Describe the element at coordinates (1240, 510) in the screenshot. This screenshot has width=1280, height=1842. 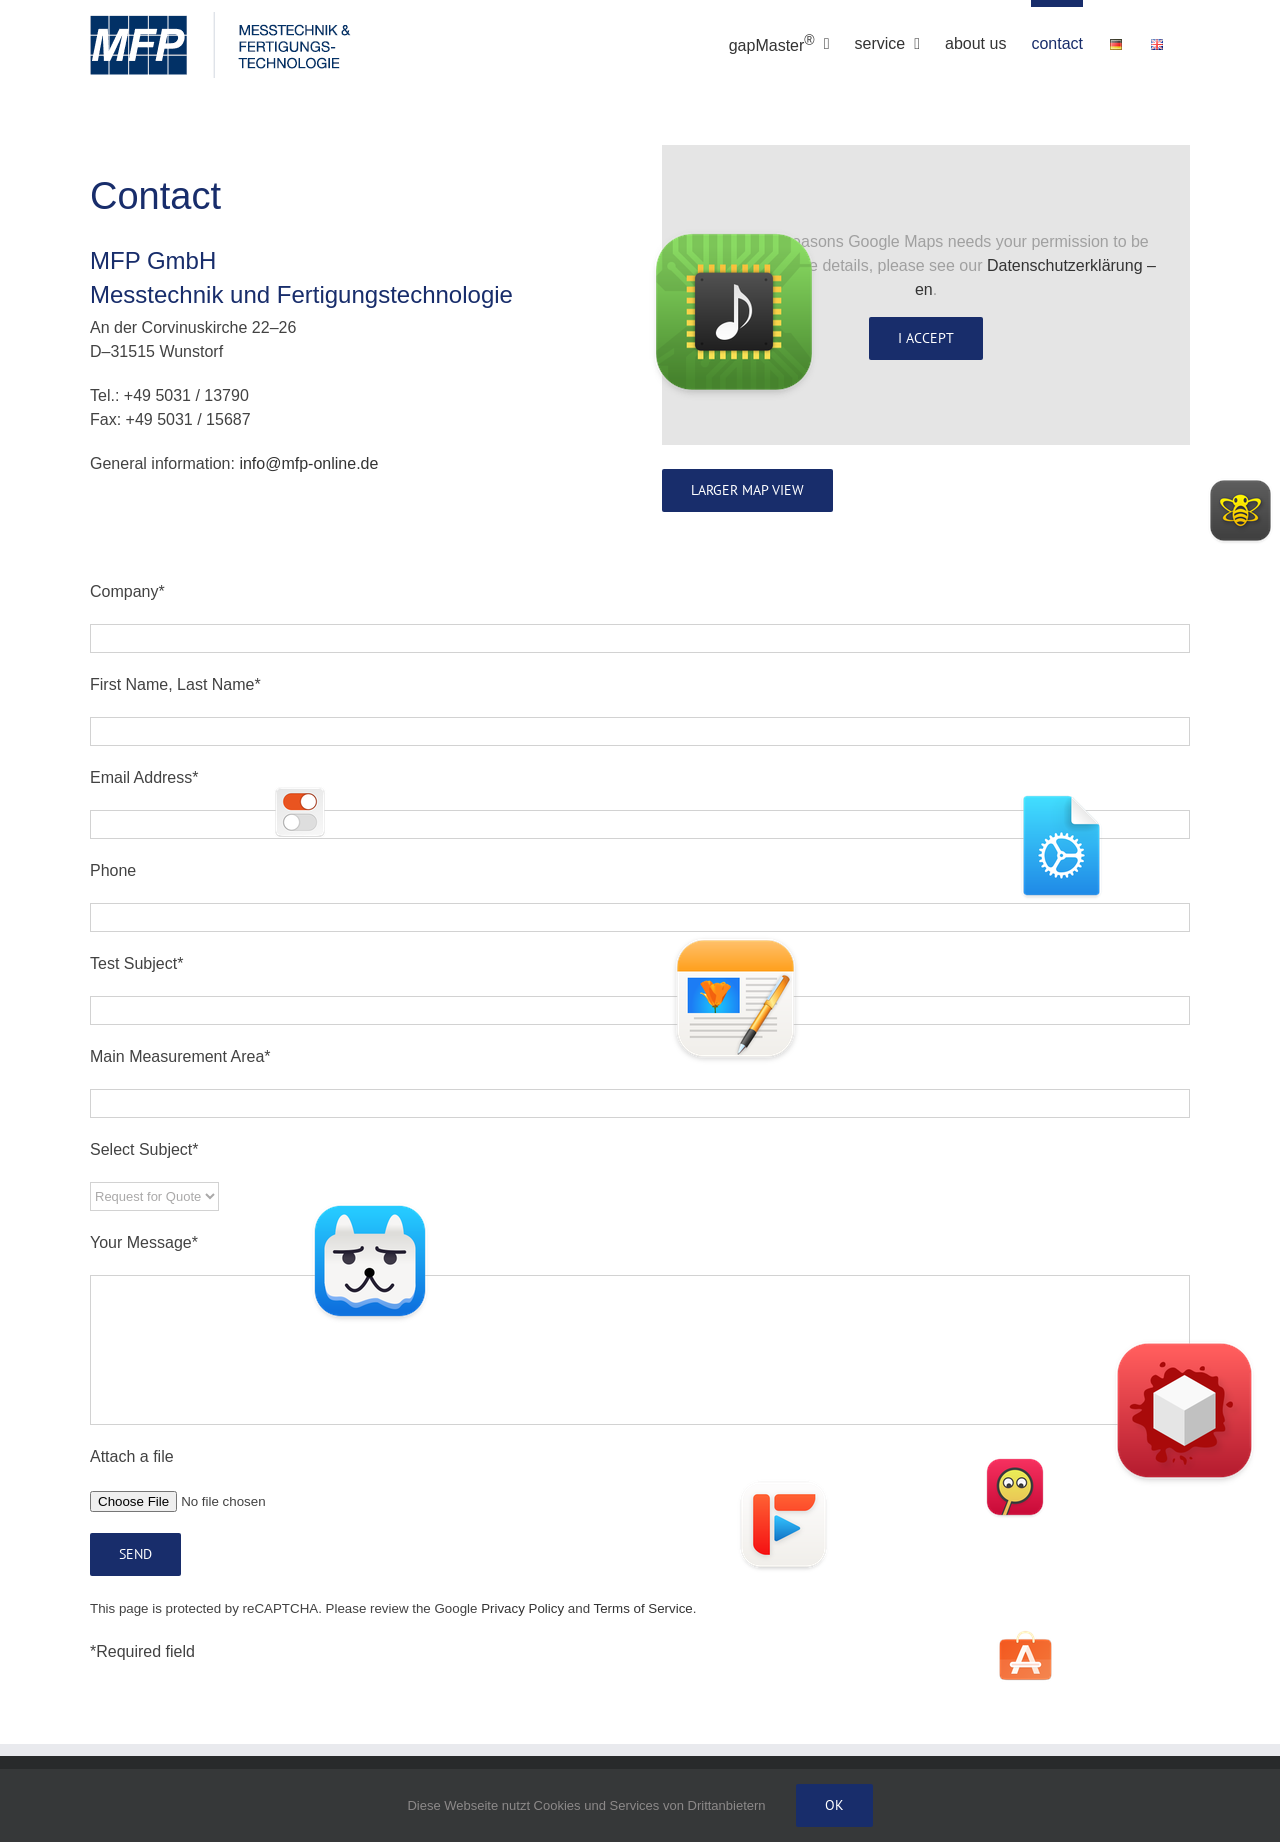
I see `open freeplane mind mapping application` at that location.